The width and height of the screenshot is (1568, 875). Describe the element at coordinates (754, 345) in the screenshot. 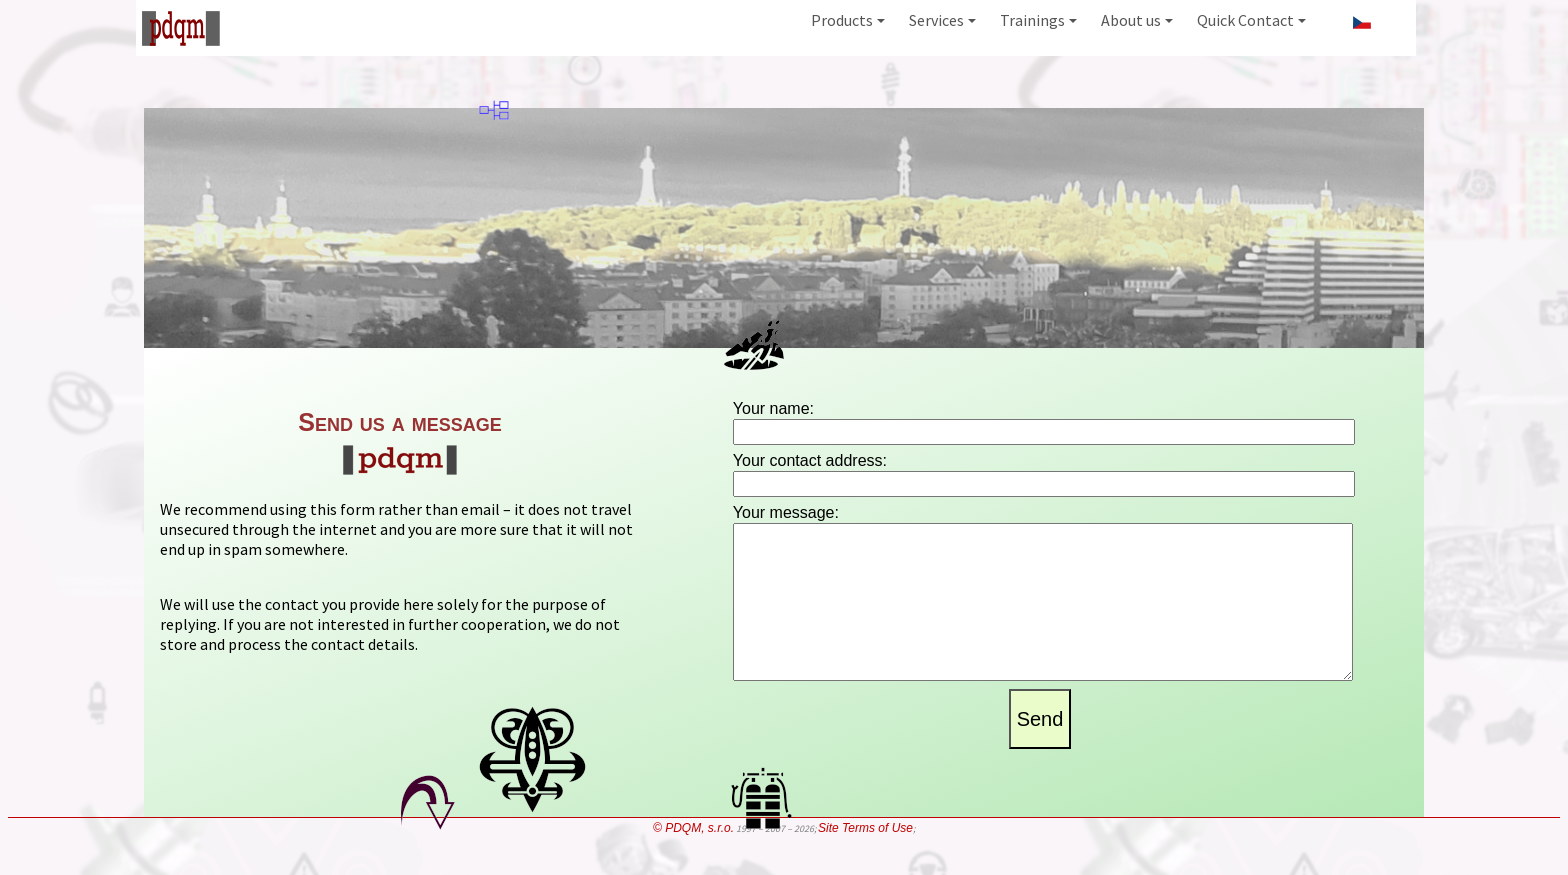

I see `dig or excavate in a game` at that location.